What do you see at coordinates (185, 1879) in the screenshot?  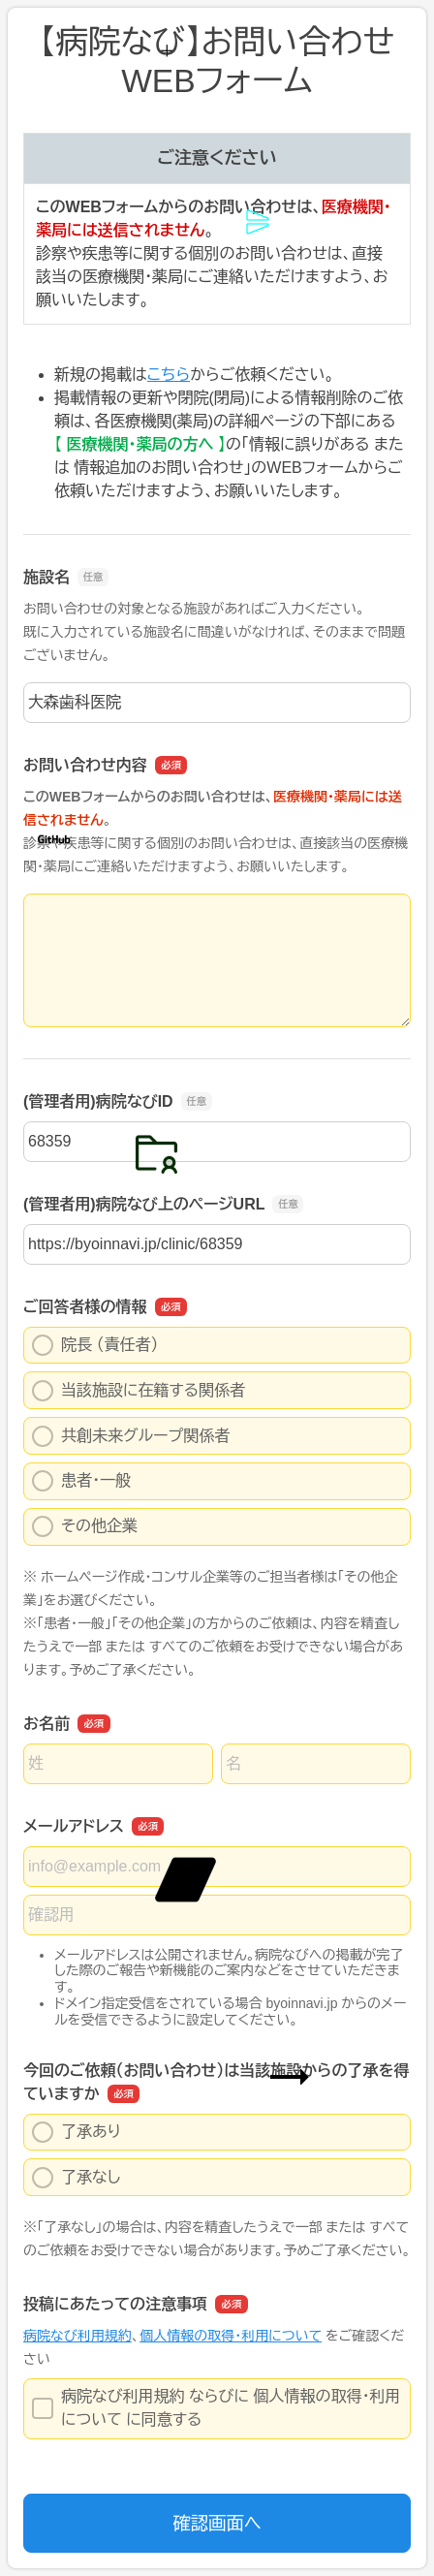 I see `insert a parallelogram shape` at bounding box center [185, 1879].